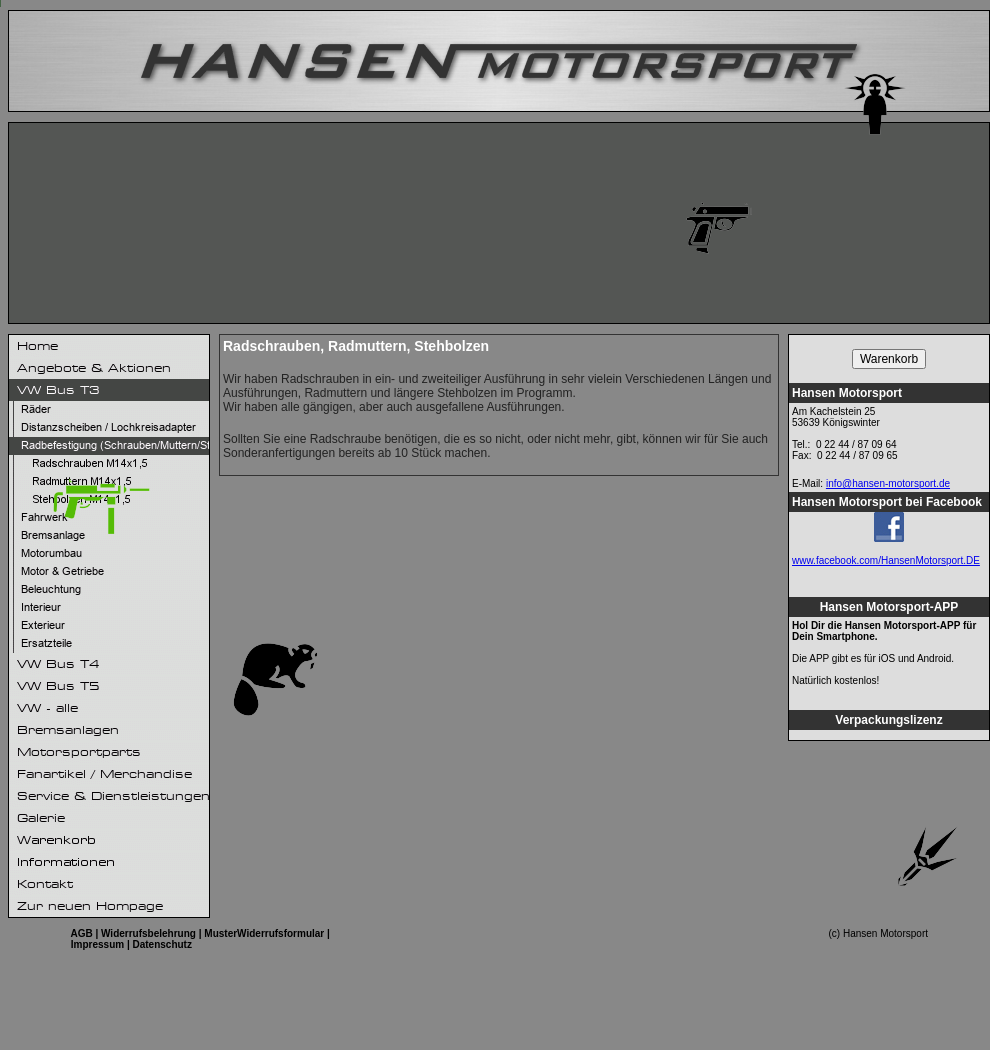 The image size is (990, 1050). I want to click on activate rear shield or defensive aura ability, so click(875, 104).